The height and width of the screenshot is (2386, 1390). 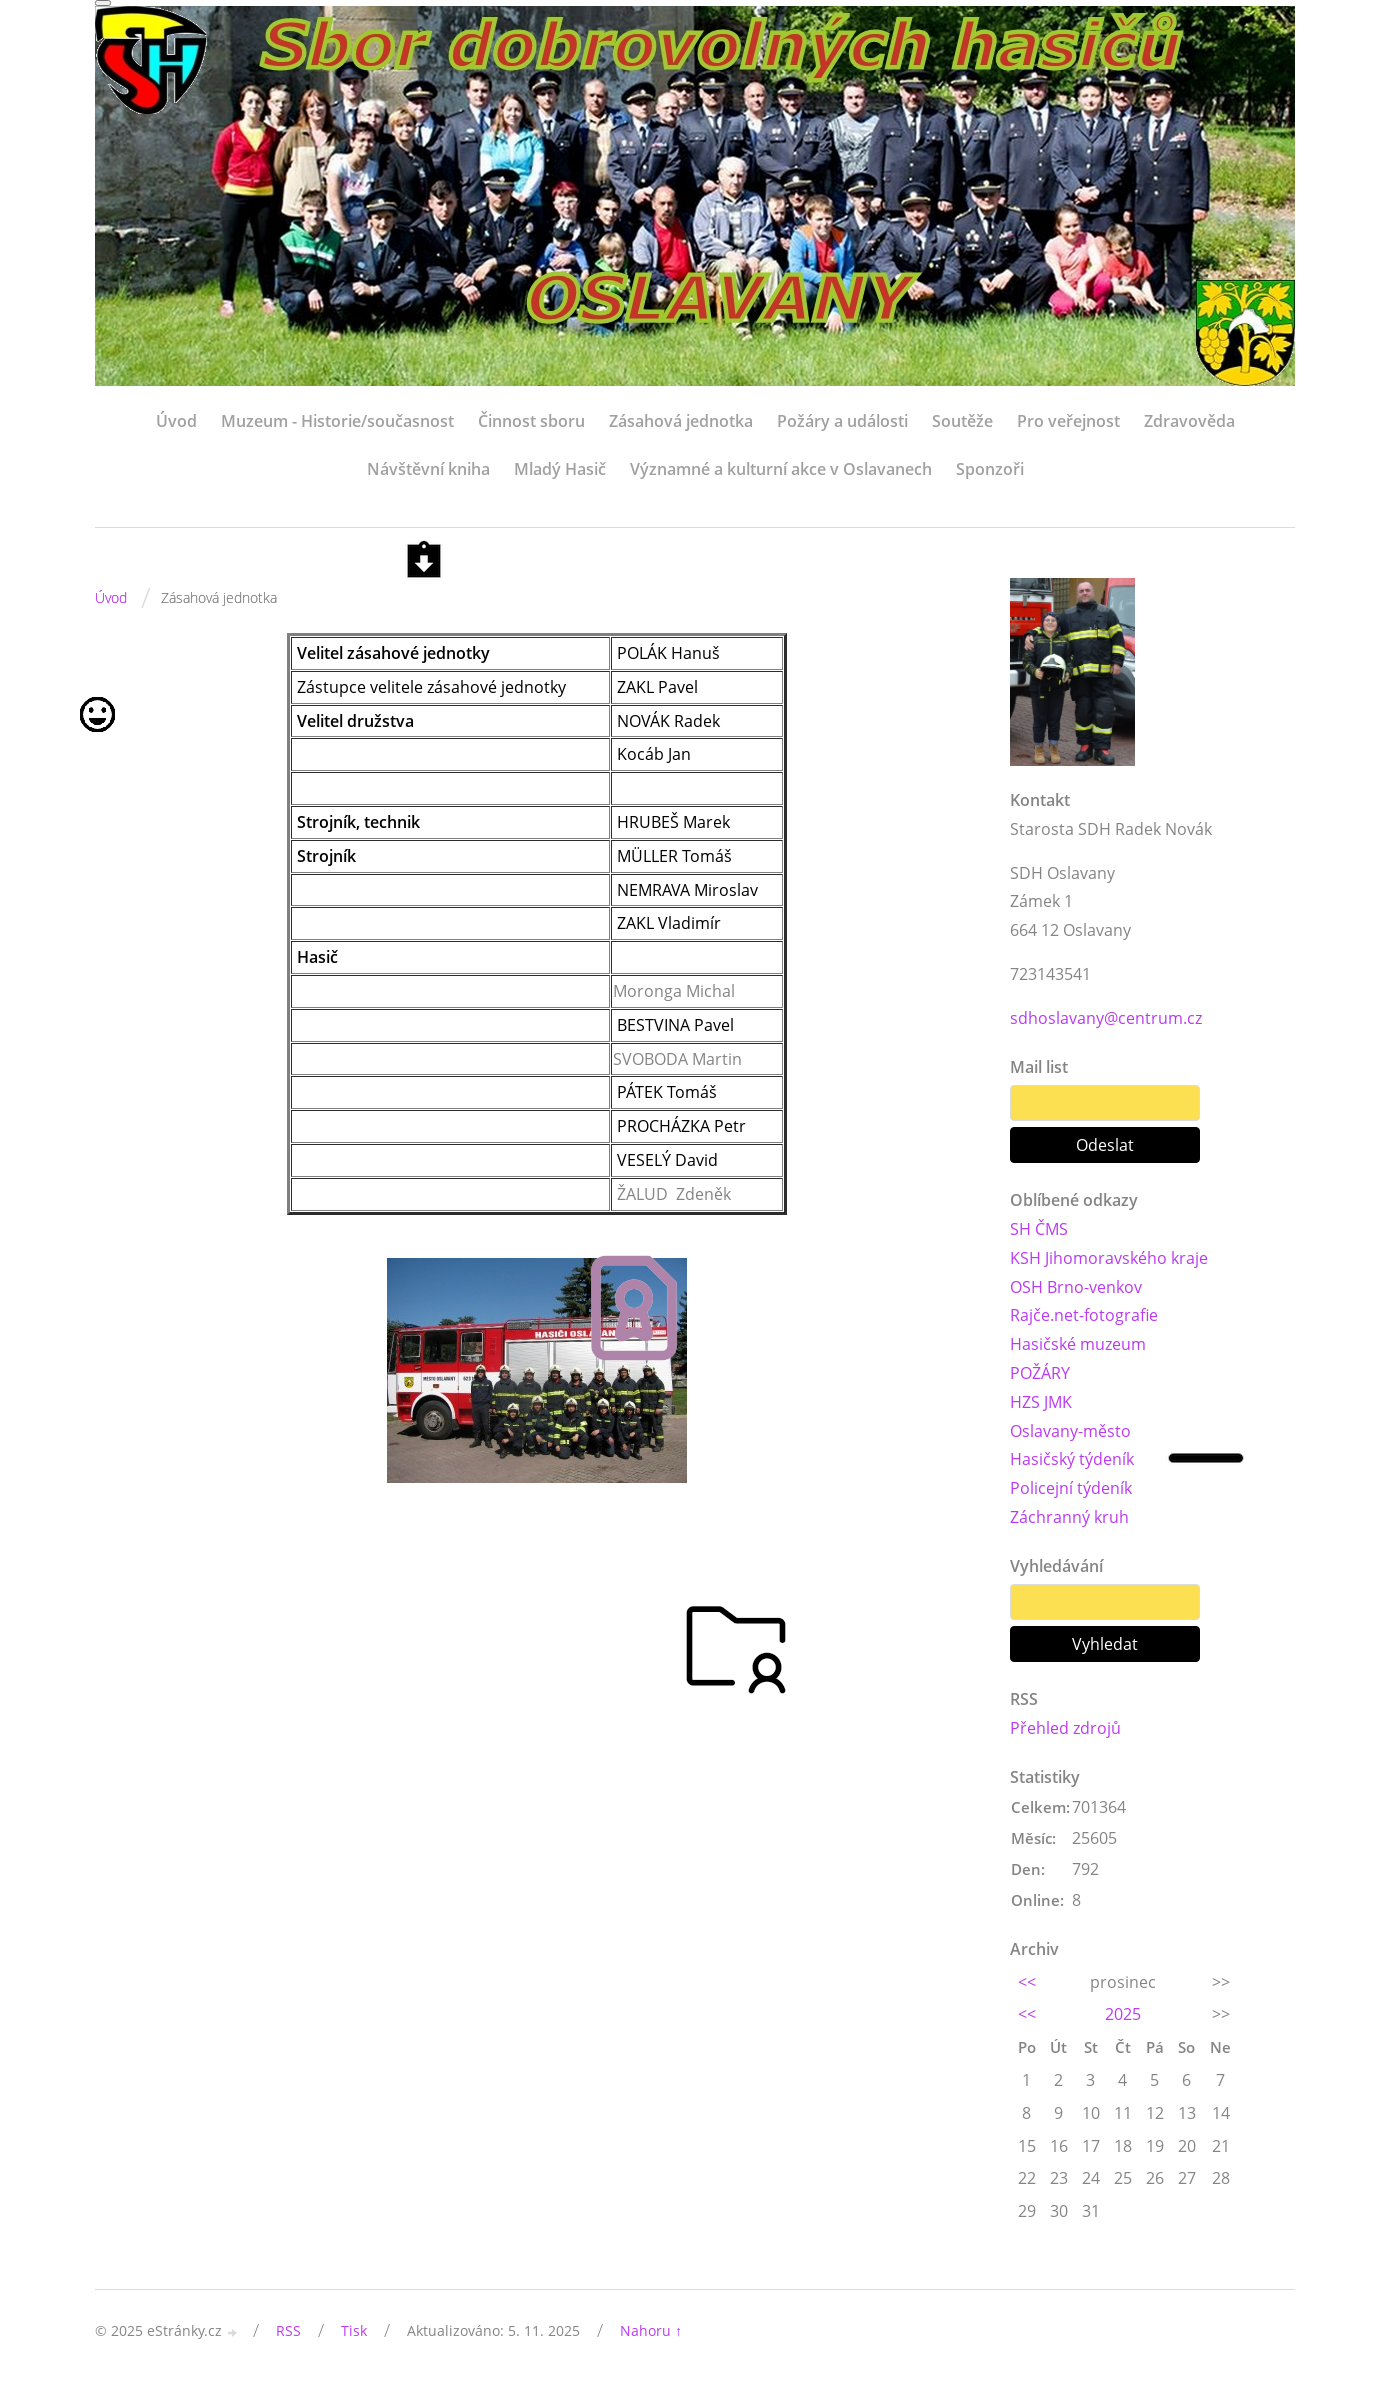 I want to click on insert a horizontal divider line, so click(x=1206, y=1458).